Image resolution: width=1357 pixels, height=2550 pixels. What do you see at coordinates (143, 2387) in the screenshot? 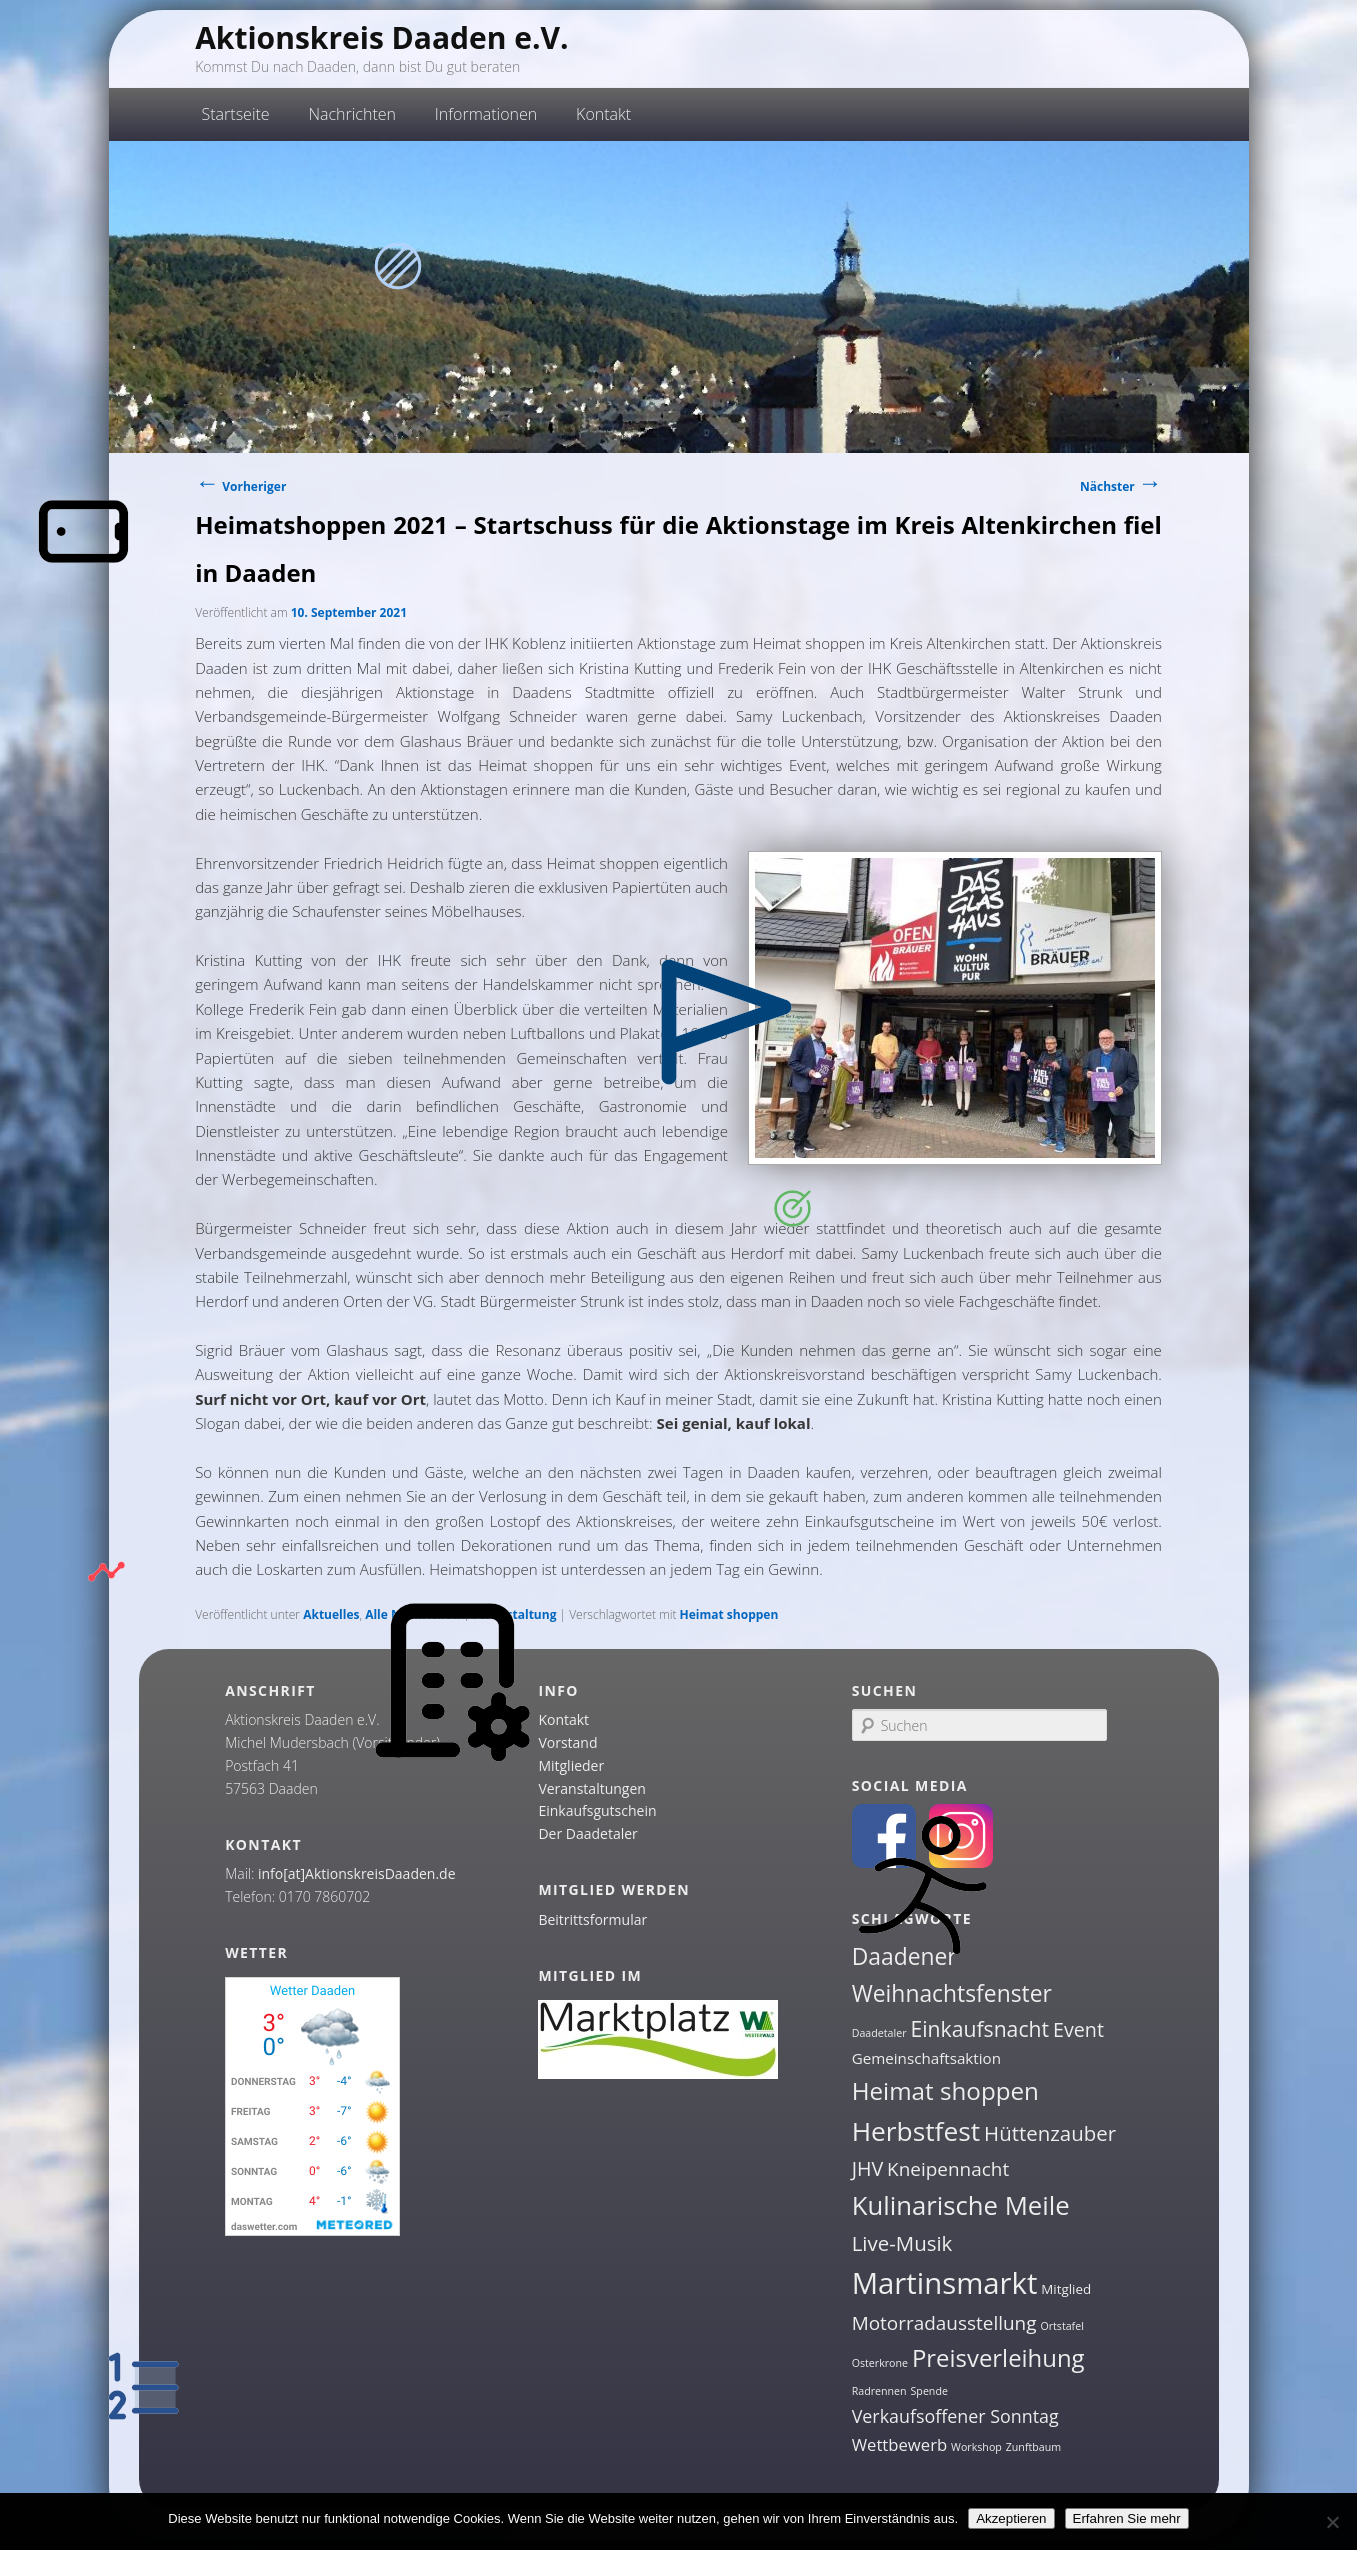
I see `create a numbered list` at bounding box center [143, 2387].